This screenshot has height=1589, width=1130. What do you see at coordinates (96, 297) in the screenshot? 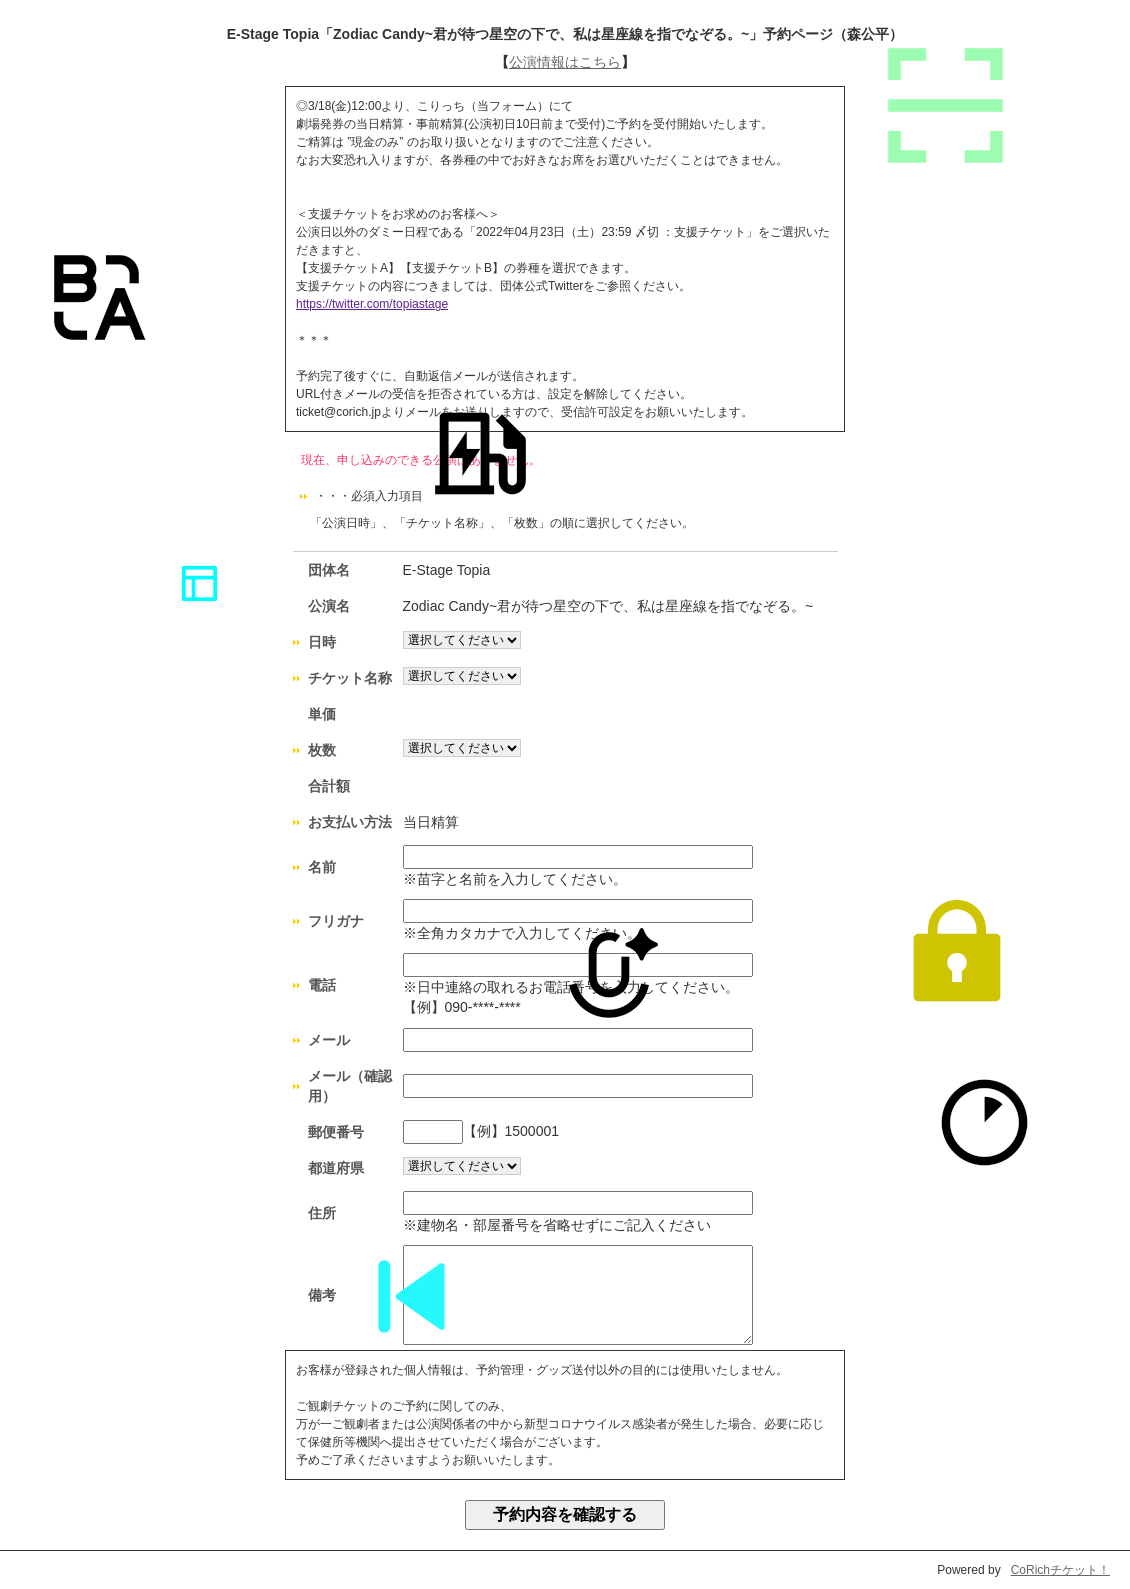
I see `switch between languages or translation mode` at bounding box center [96, 297].